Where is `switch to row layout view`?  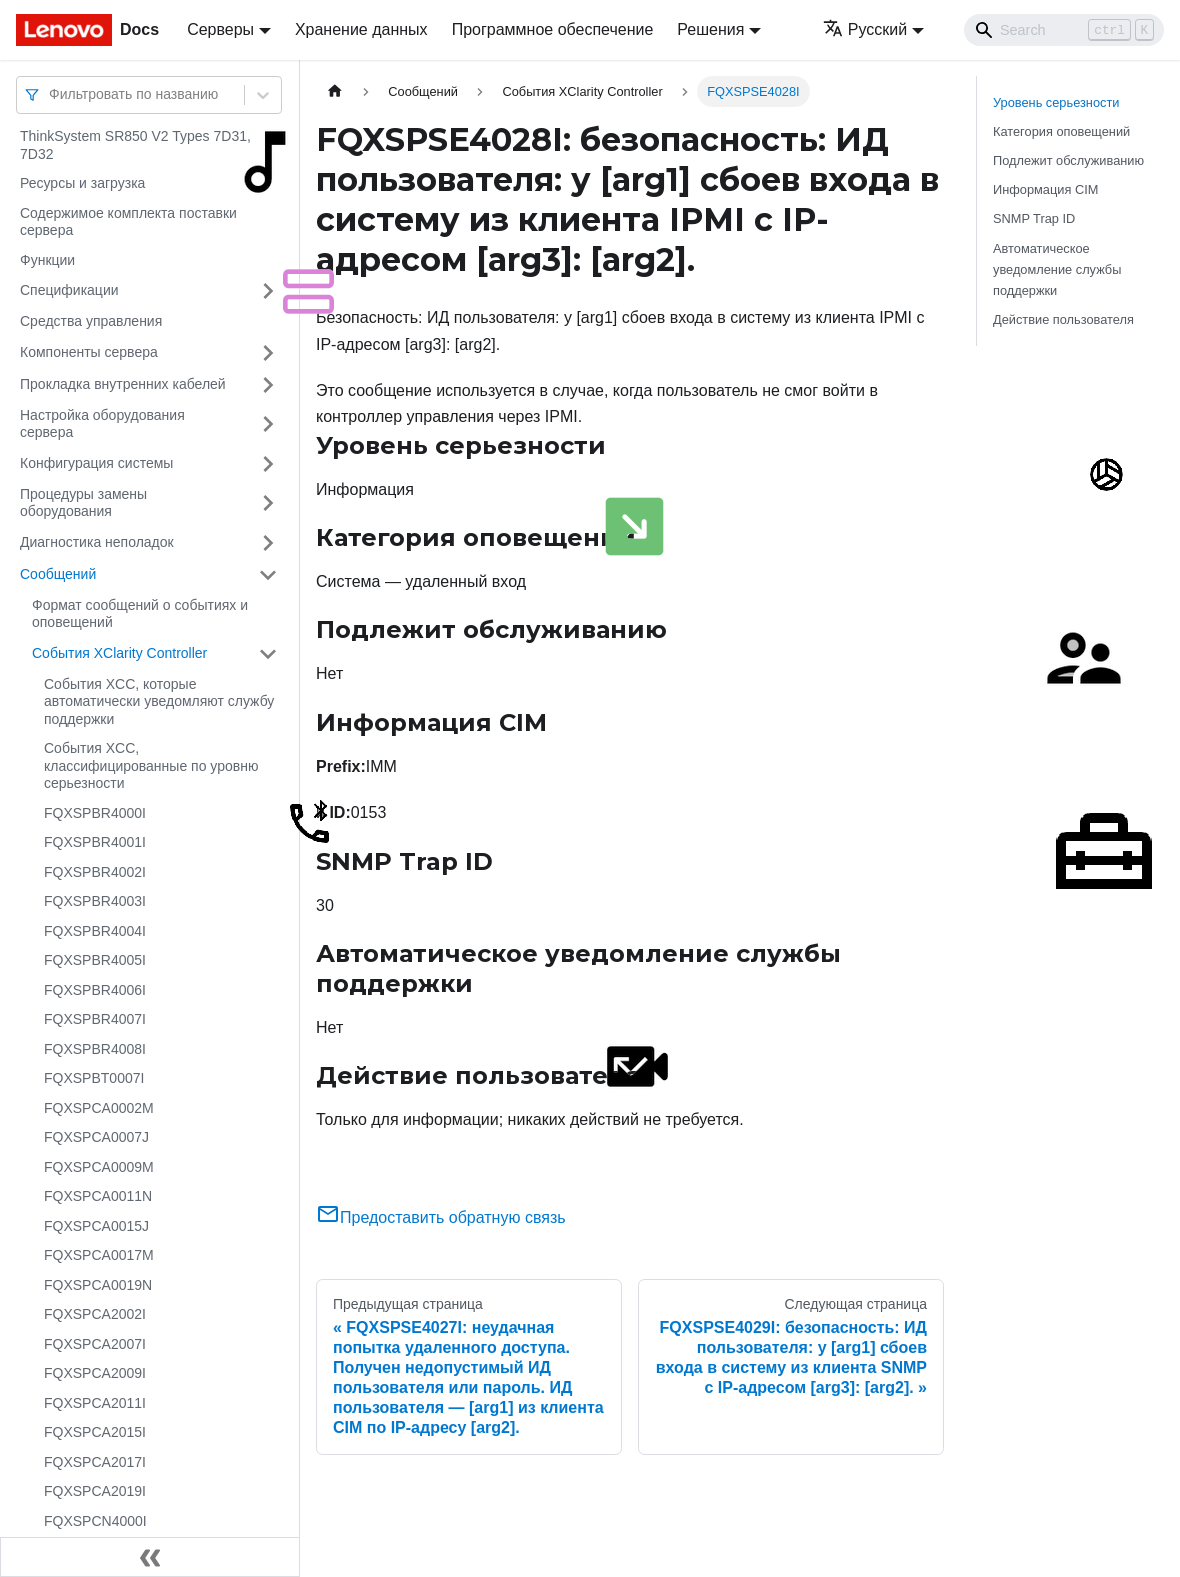 switch to row layout view is located at coordinates (308, 291).